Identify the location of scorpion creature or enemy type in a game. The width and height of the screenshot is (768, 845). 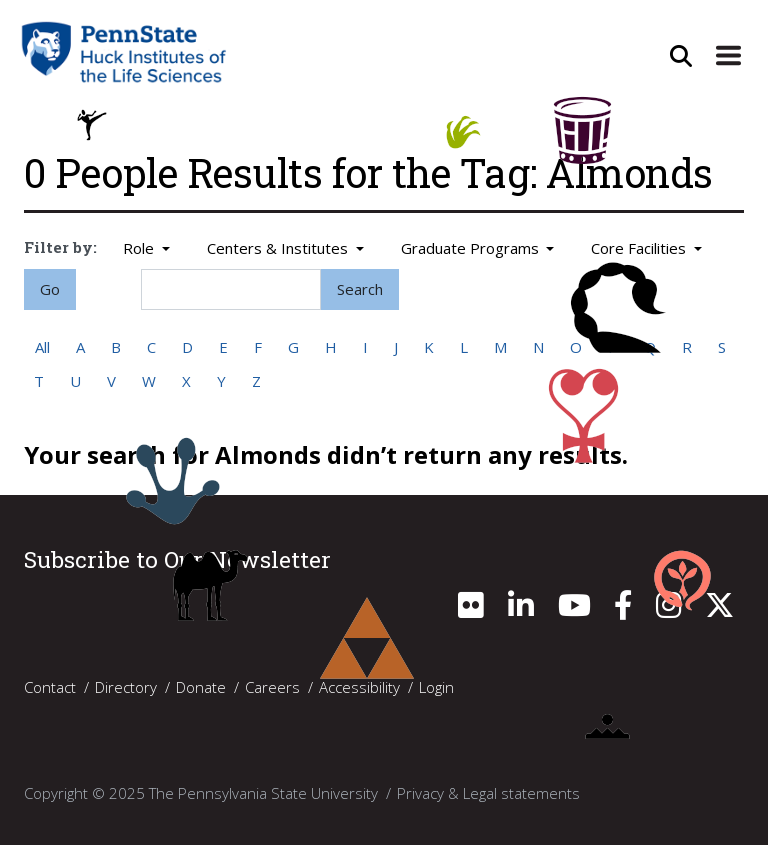
(617, 304).